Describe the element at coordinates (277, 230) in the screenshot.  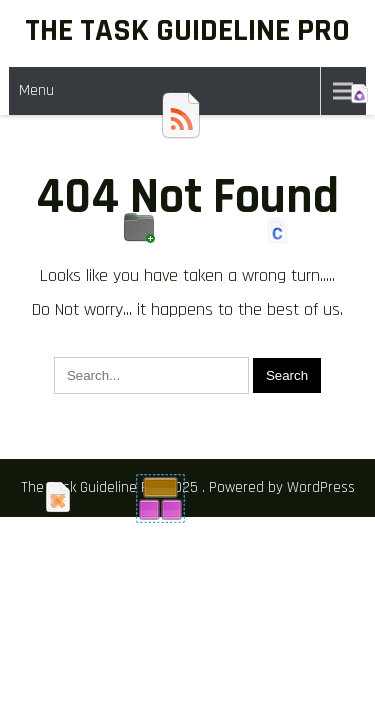
I see `a C programming language source file` at that location.